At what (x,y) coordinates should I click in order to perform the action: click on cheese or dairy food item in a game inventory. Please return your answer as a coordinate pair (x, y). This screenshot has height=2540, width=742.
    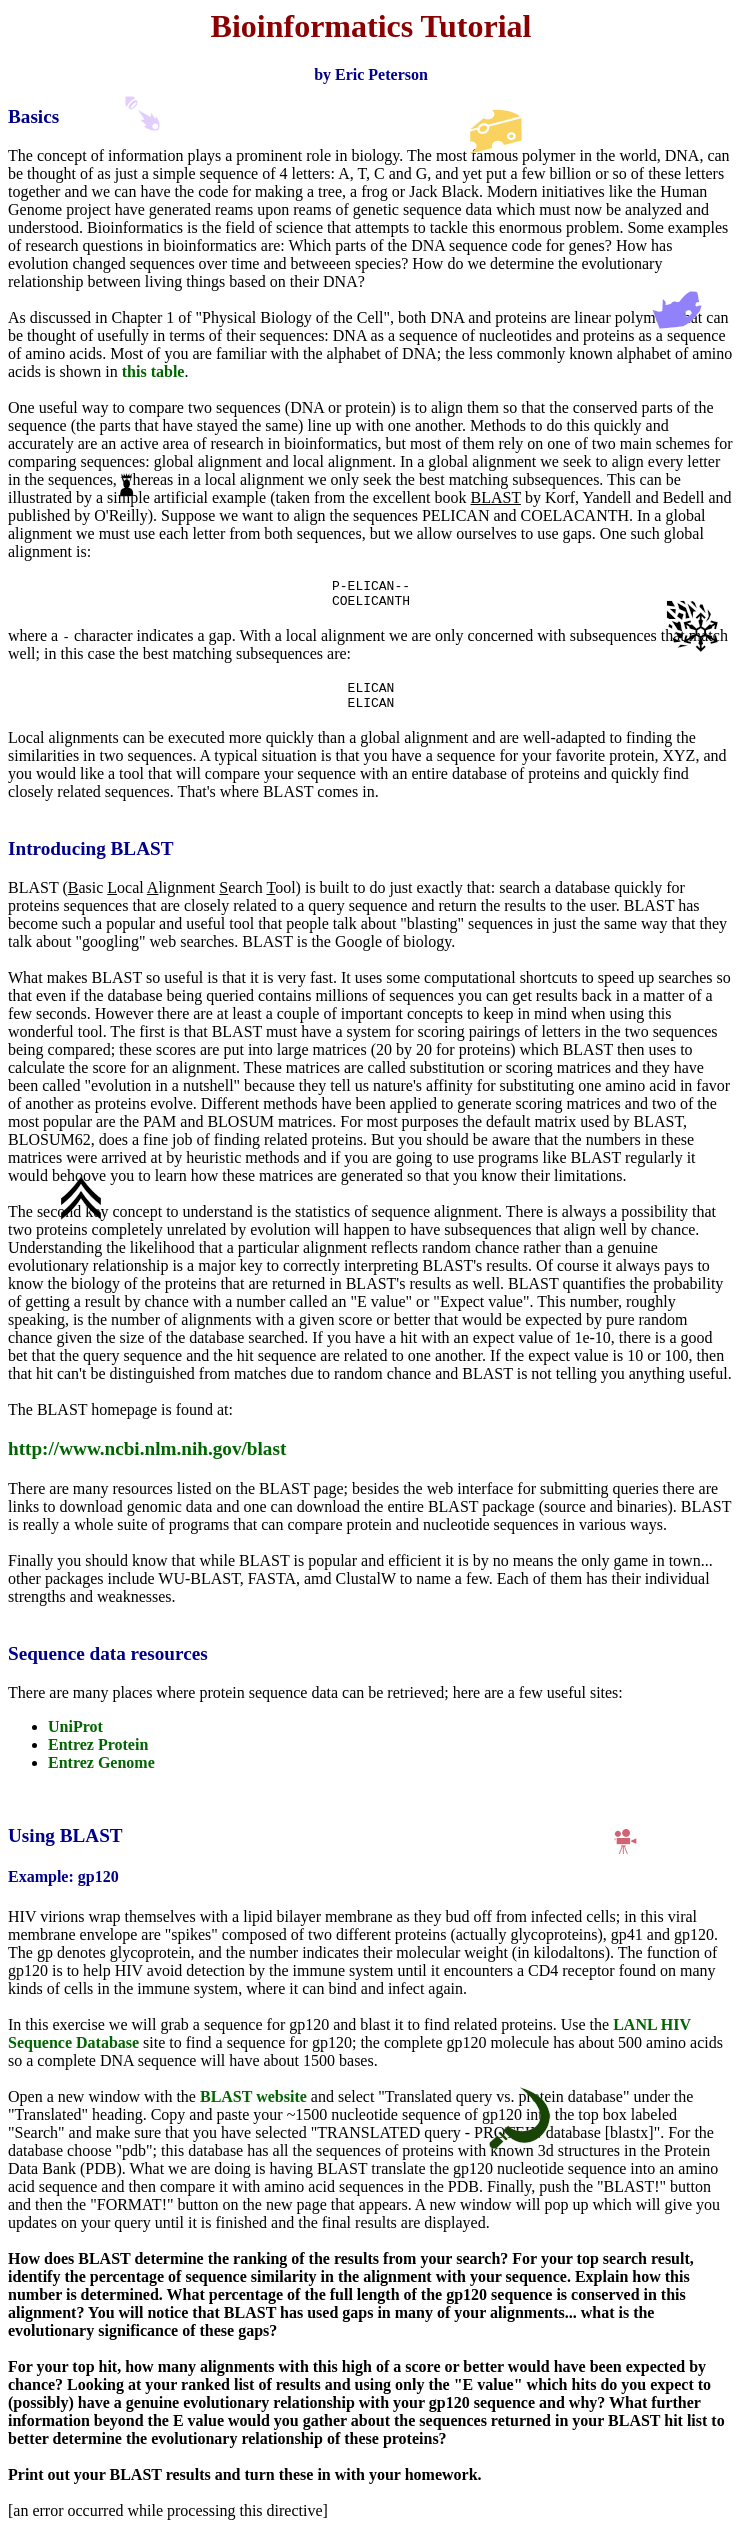
    Looking at the image, I should click on (496, 133).